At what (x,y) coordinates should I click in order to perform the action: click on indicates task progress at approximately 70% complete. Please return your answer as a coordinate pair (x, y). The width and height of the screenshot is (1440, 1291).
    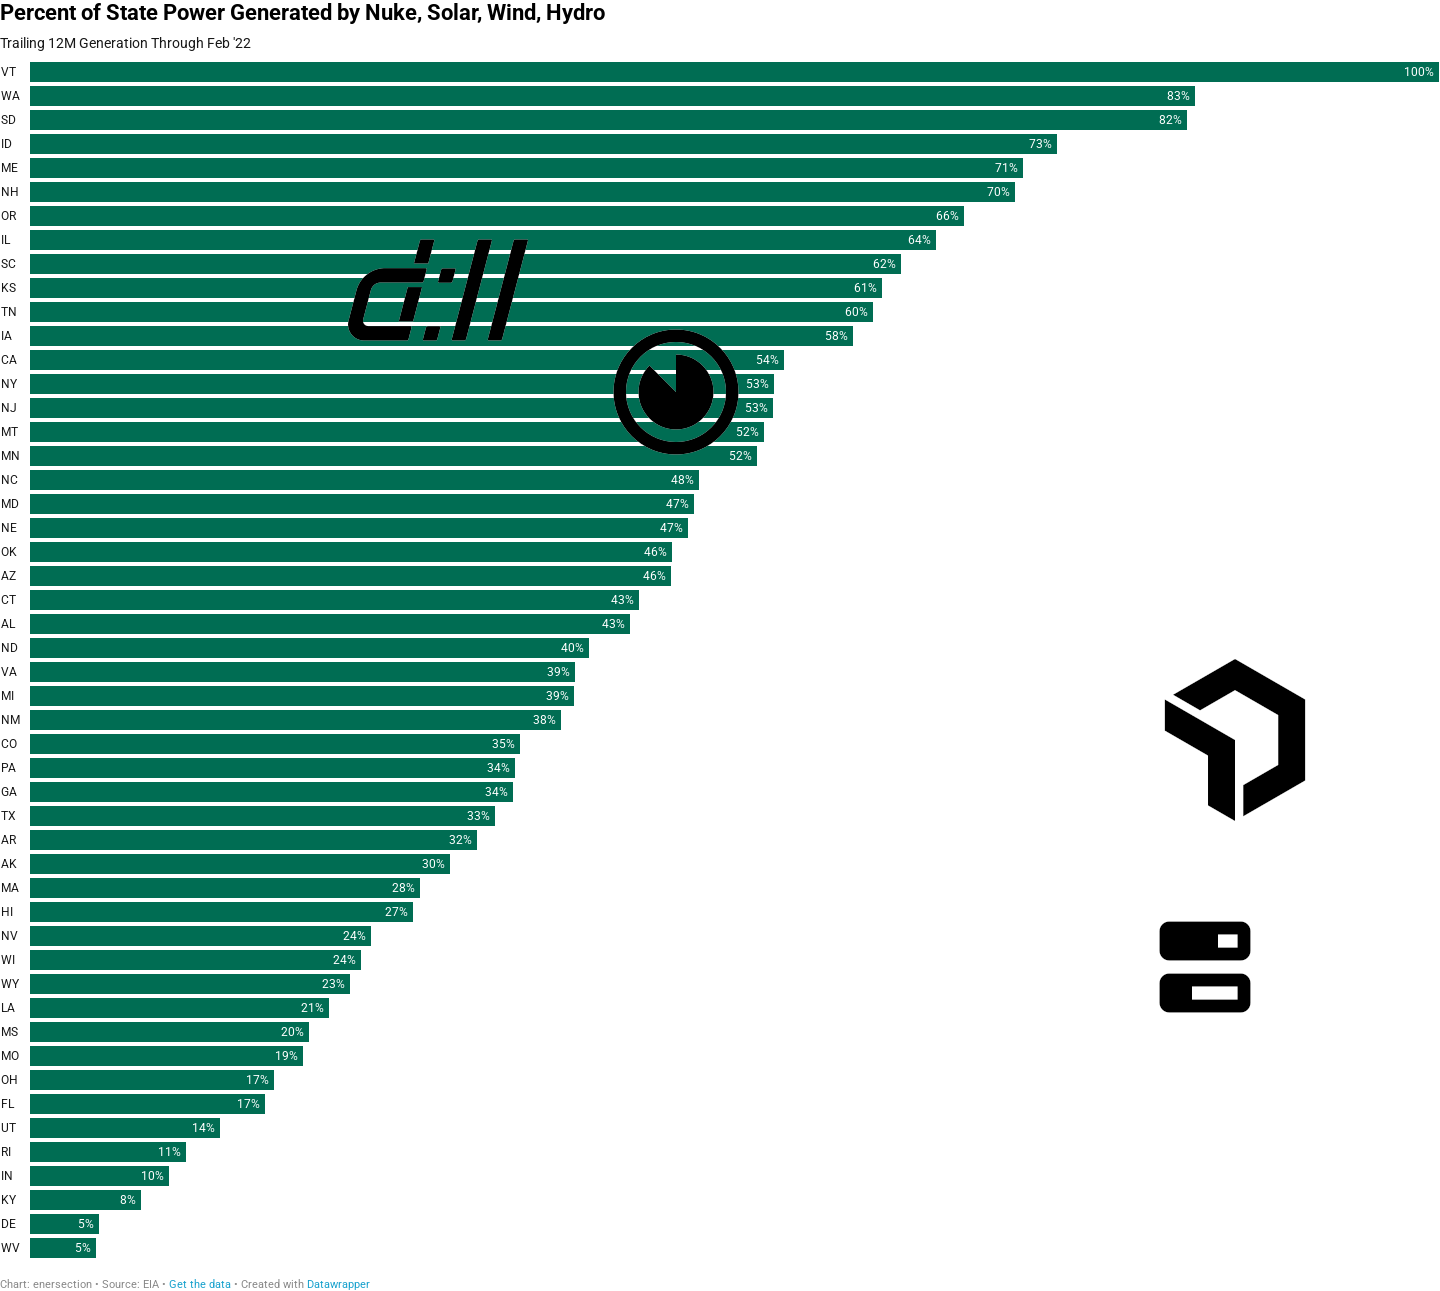
    Looking at the image, I should click on (676, 392).